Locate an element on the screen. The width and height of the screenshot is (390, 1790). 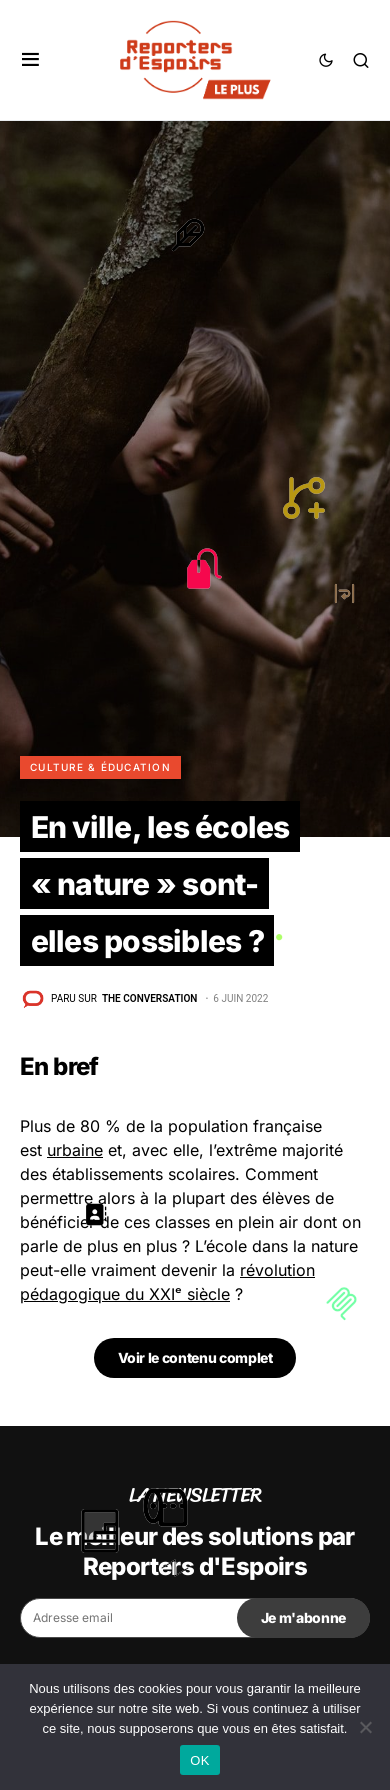
indicates restroom or bathroom location is located at coordinates (165, 1507).